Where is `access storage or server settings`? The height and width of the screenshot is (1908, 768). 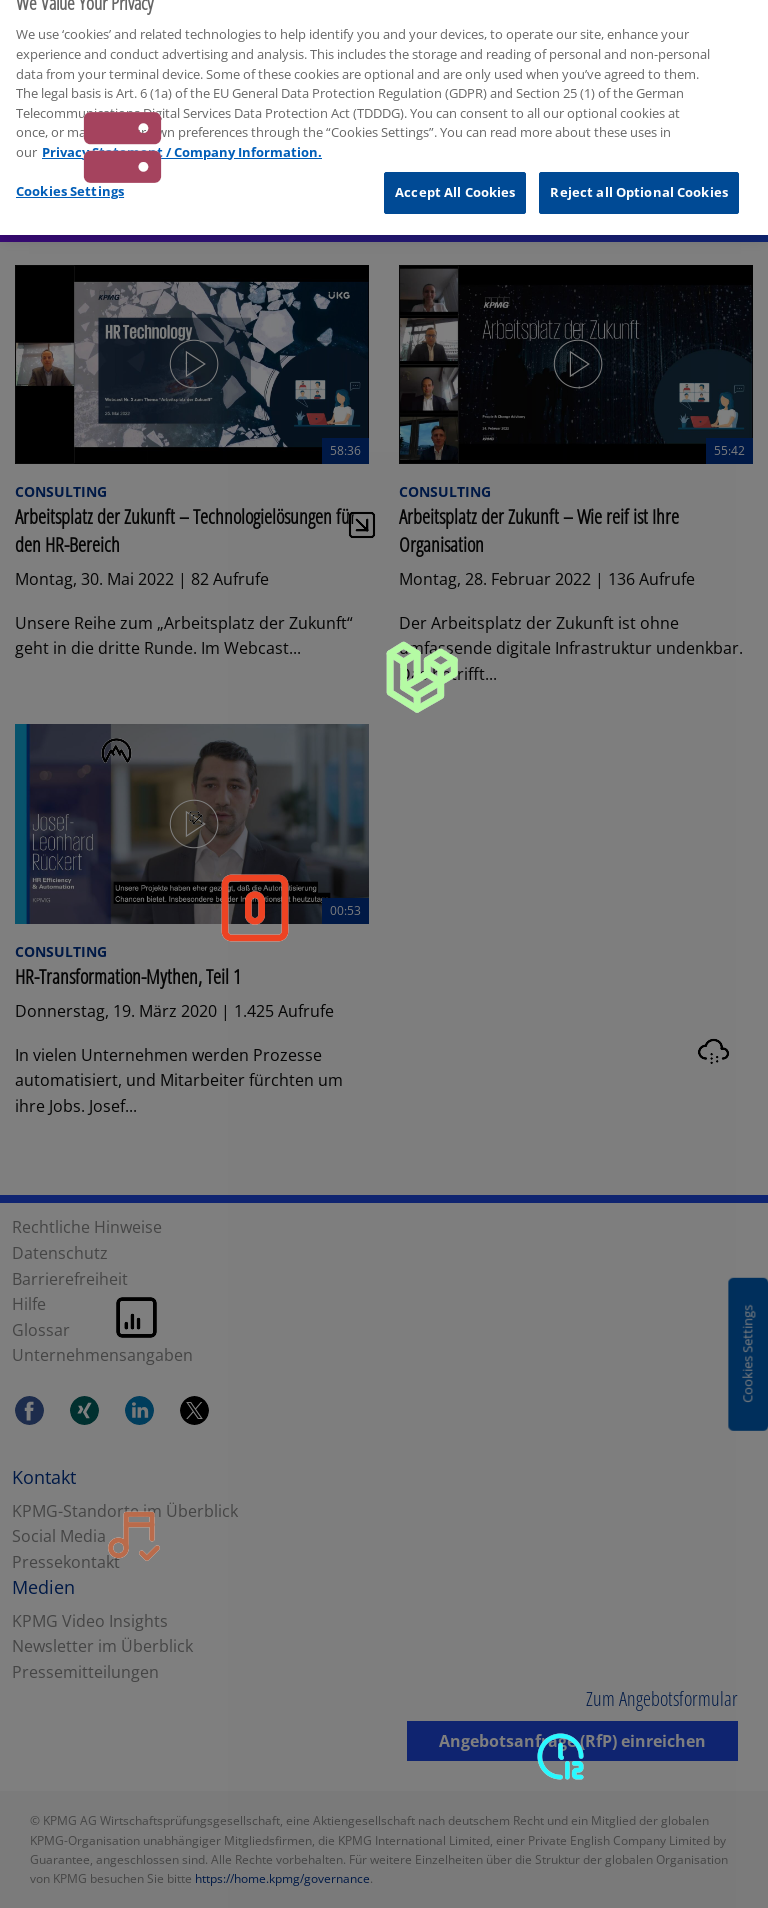
access storage or server settings is located at coordinates (122, 147).